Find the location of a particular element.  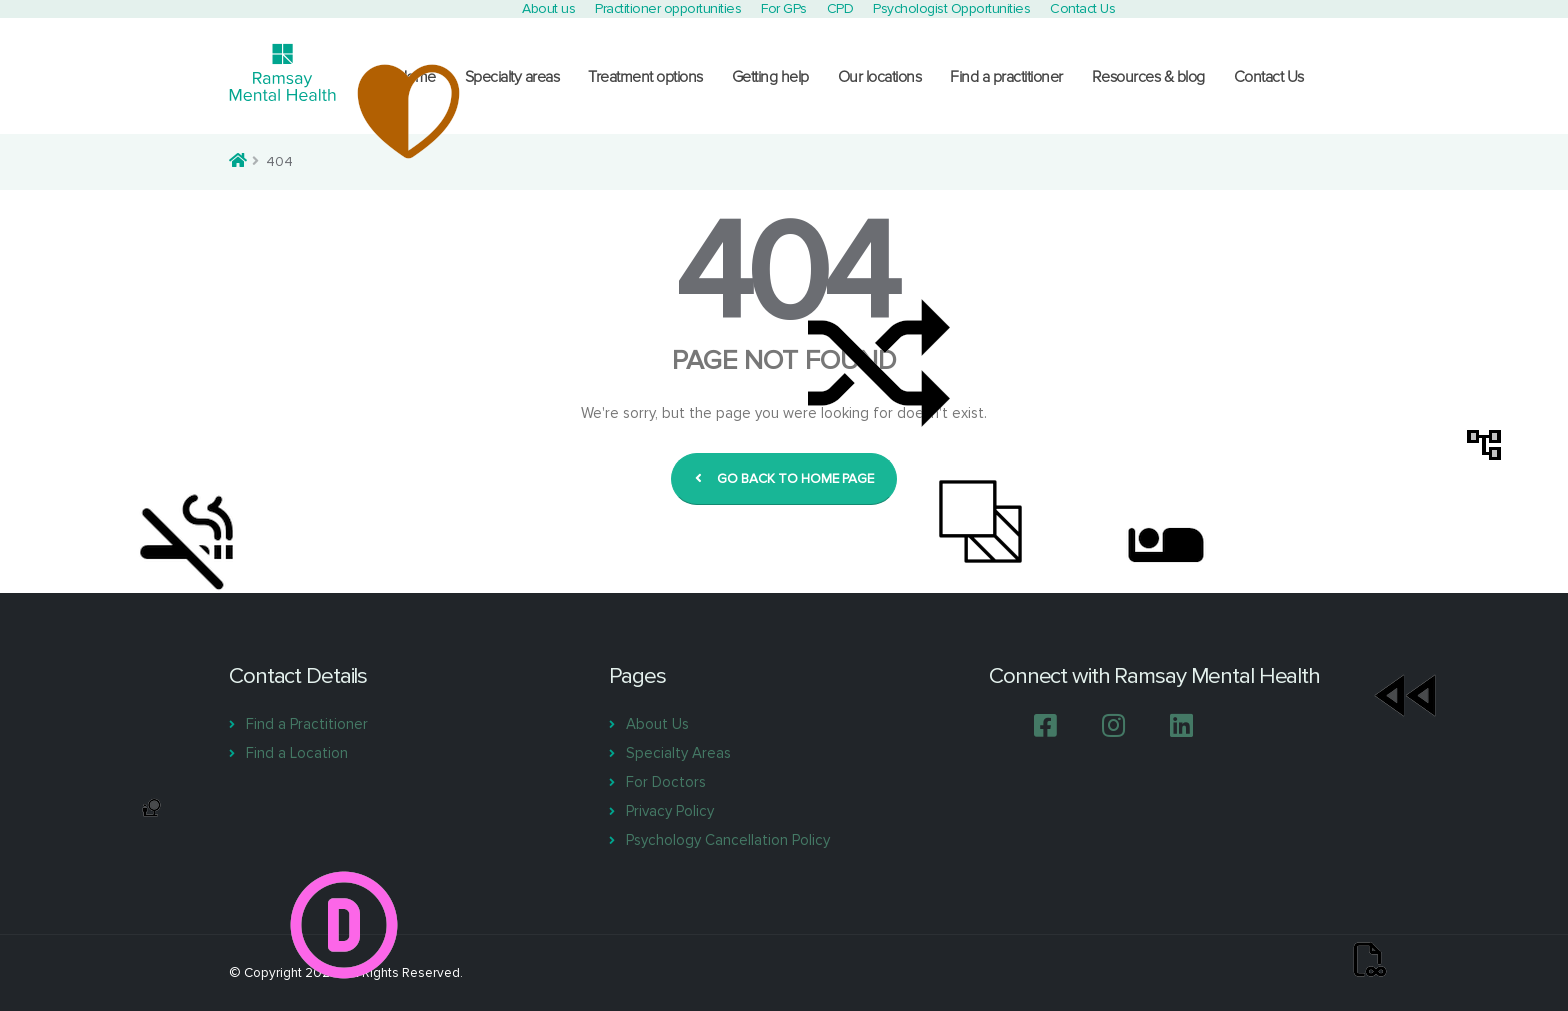

select a lie-flat or suite seat option is located at coordinates (1166, 545).